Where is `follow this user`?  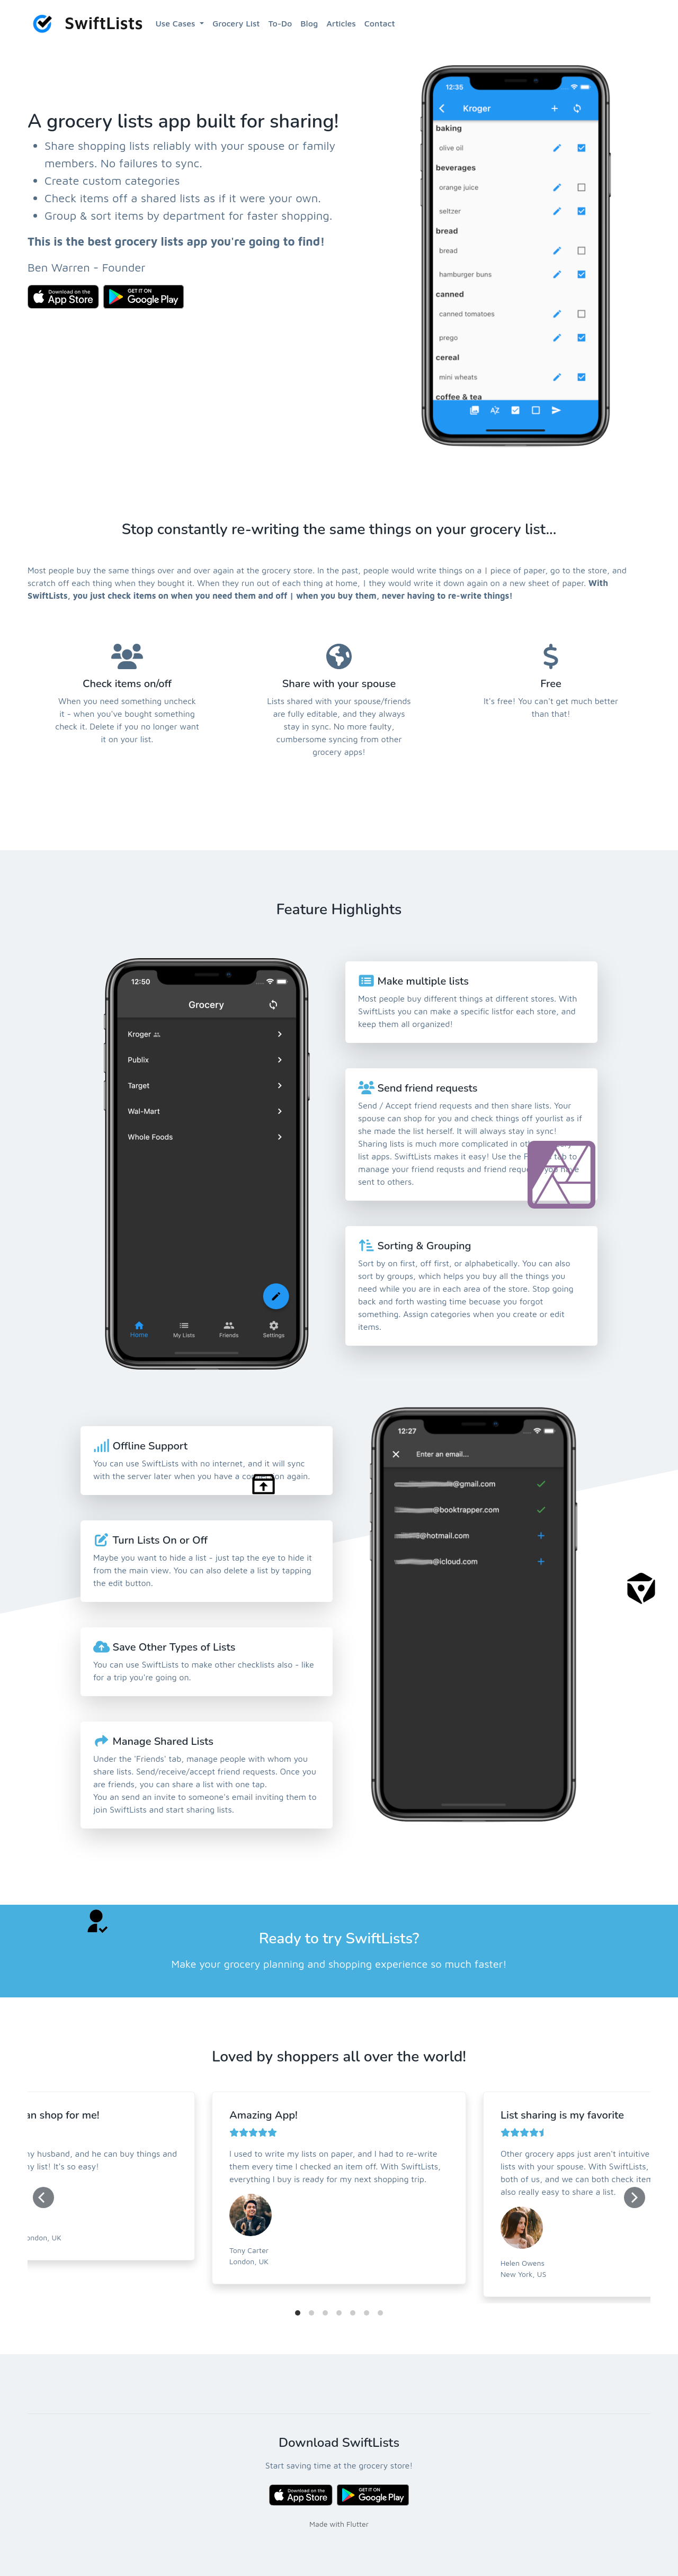 follow this user is located at coordinates (96, 1921).